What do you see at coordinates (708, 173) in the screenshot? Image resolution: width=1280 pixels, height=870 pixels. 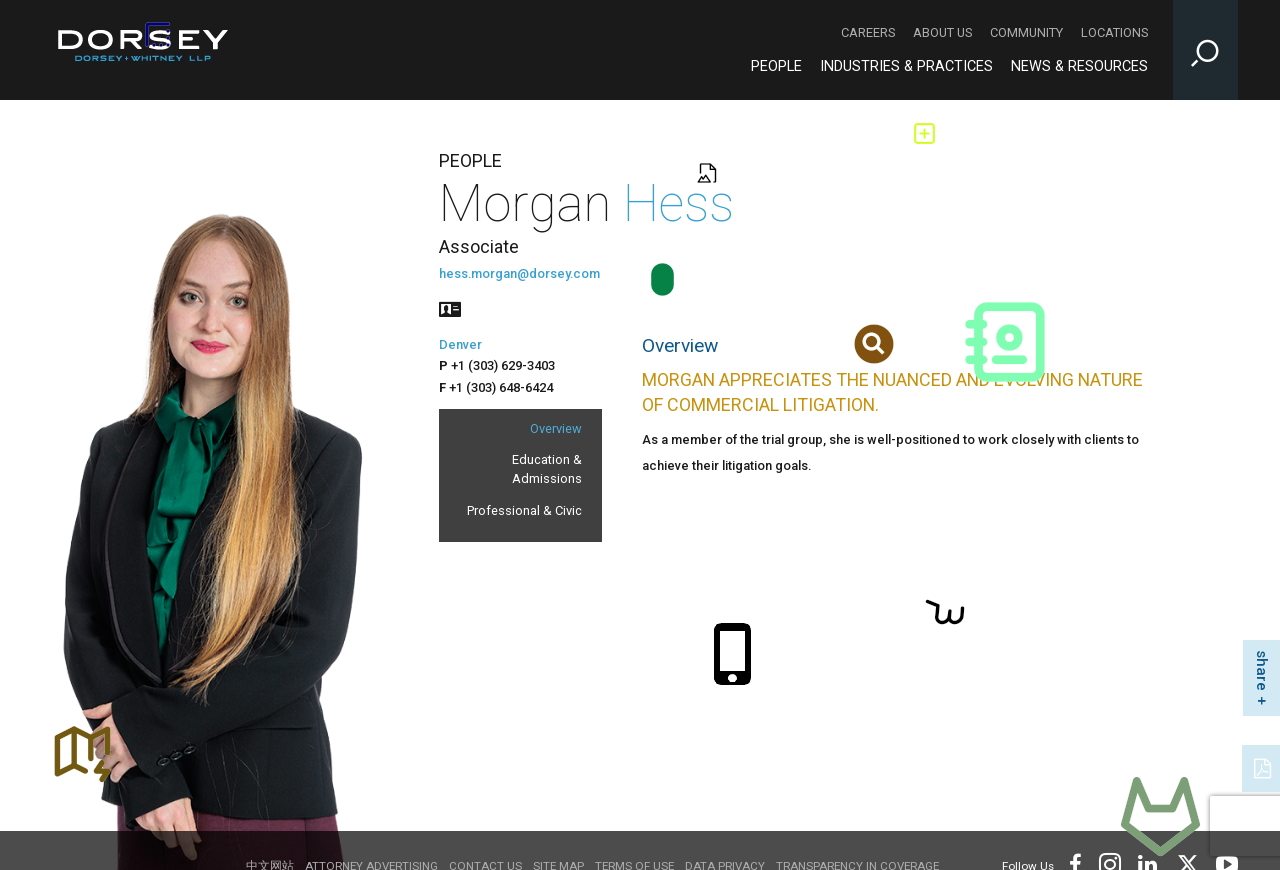 I see `view image file` at bounding box center [708, 173].